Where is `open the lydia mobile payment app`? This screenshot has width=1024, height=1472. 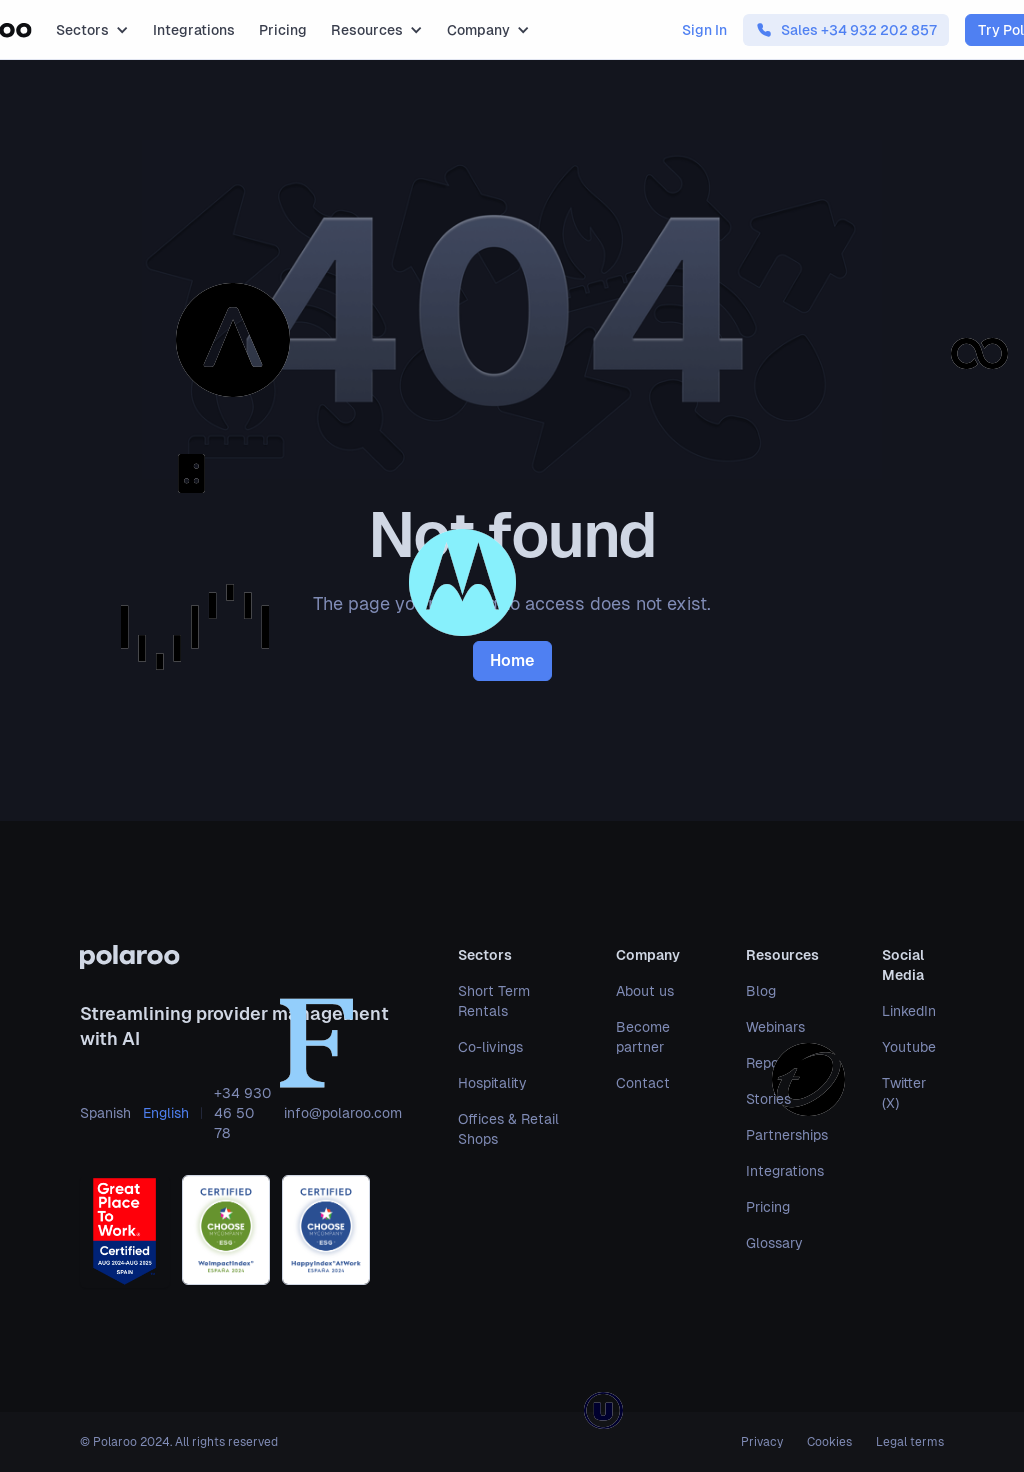 open the lydia mobile payment app is located at coordinates (233, 340).